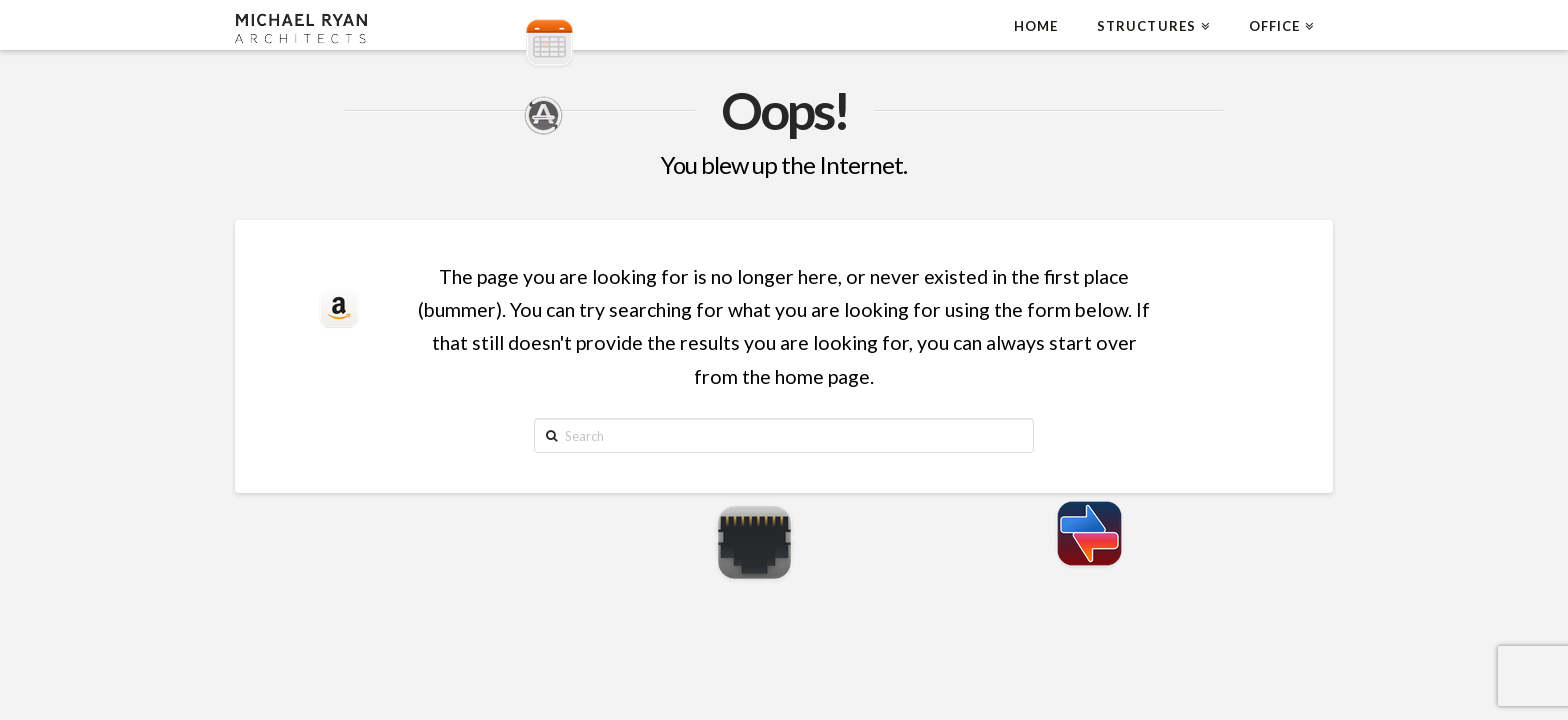 This screenshot has height=720, width=1568. I want to click on ethernet port connection settings, so click(754, 542).